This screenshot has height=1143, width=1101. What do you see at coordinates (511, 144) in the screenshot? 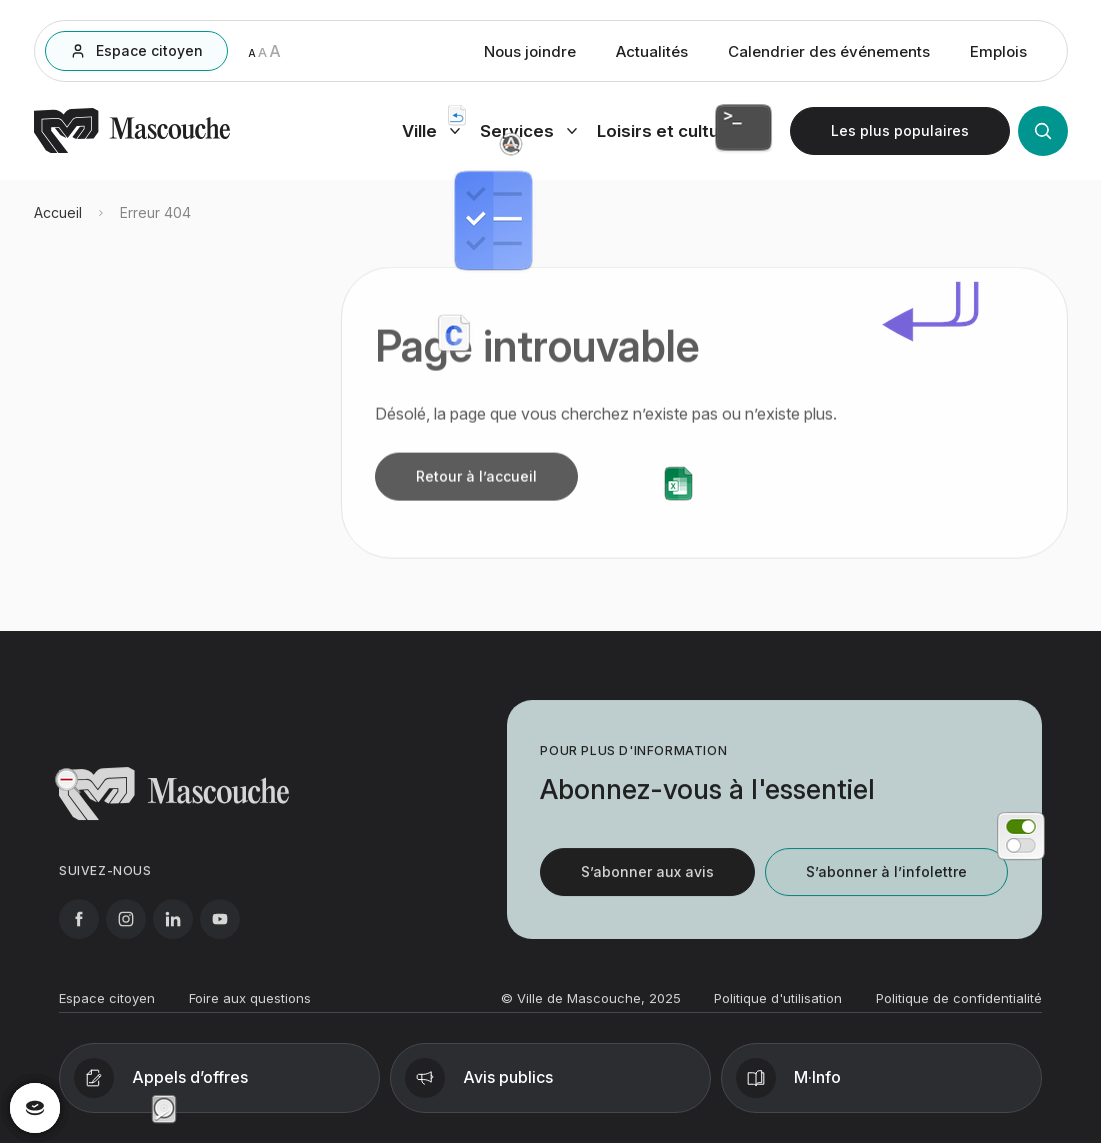
I see `check for available software updates` at bounding box center [511, 144].